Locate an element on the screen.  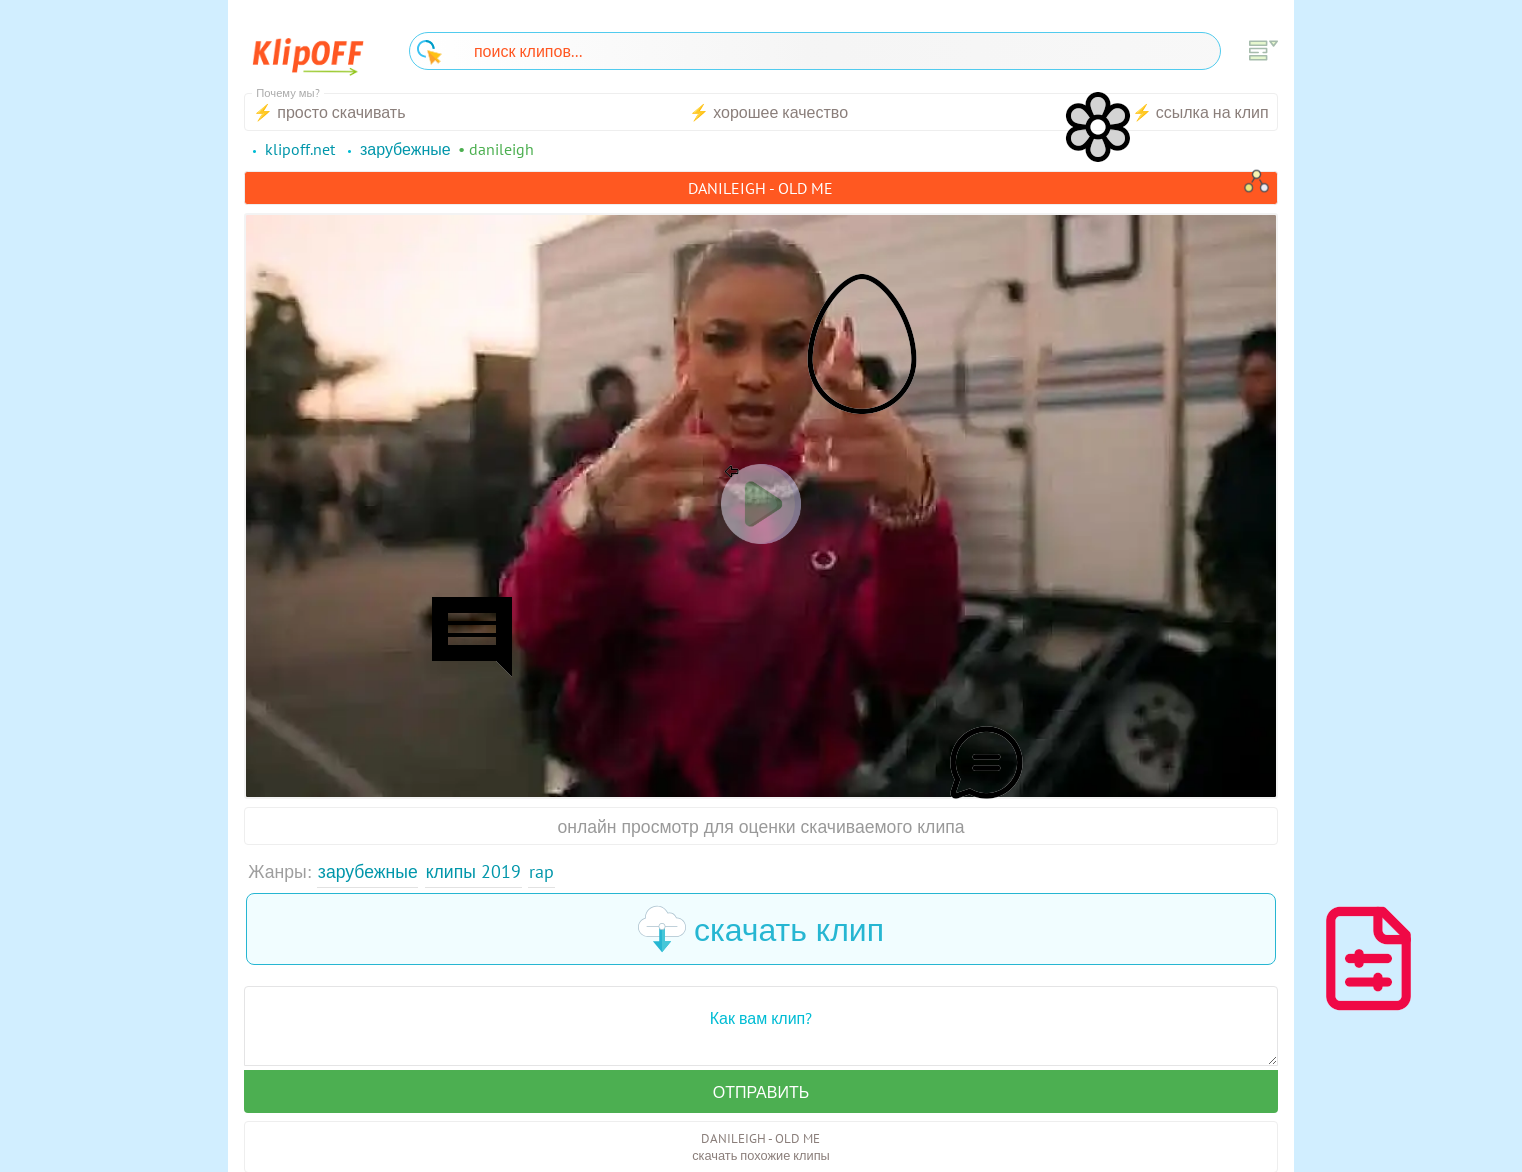
add a comment to the document is located at coordinates (472, 637).